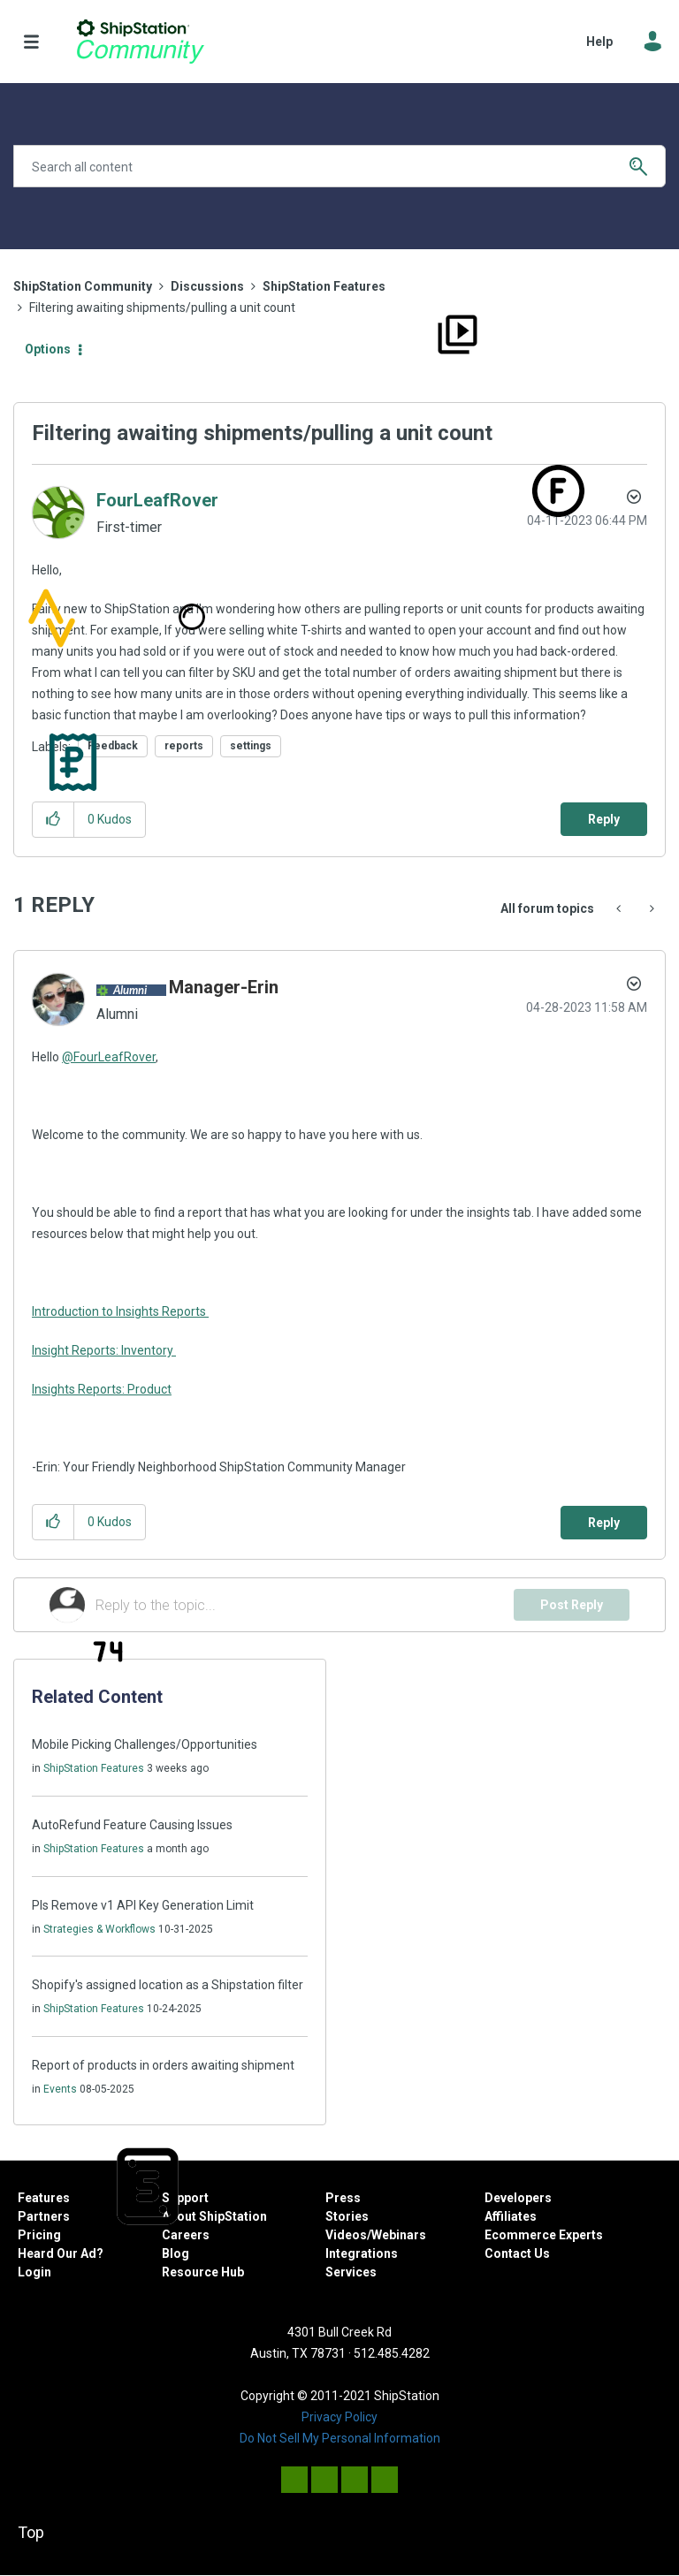 This screenshot has height=2576, width=679. Describe the element at coordinates (192, 617) in the screenshot. I see `apply inner shadow effect to top-left corner` at that location.